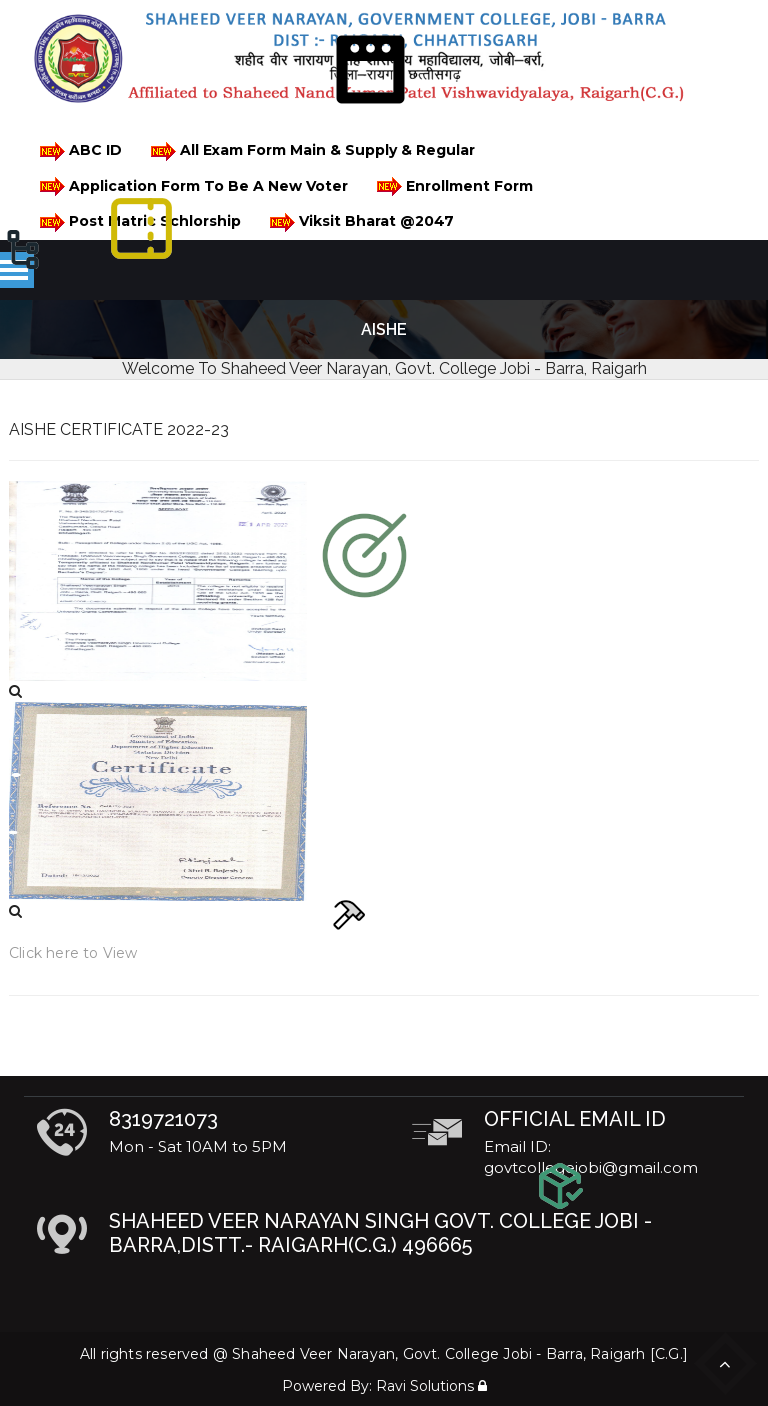 This screenshot has width=768, height=1406. What do you see at coordinates (21, 249) in the screenshot?
I see `view hierarchical file or folder structure` at bounding box center [21, 249].